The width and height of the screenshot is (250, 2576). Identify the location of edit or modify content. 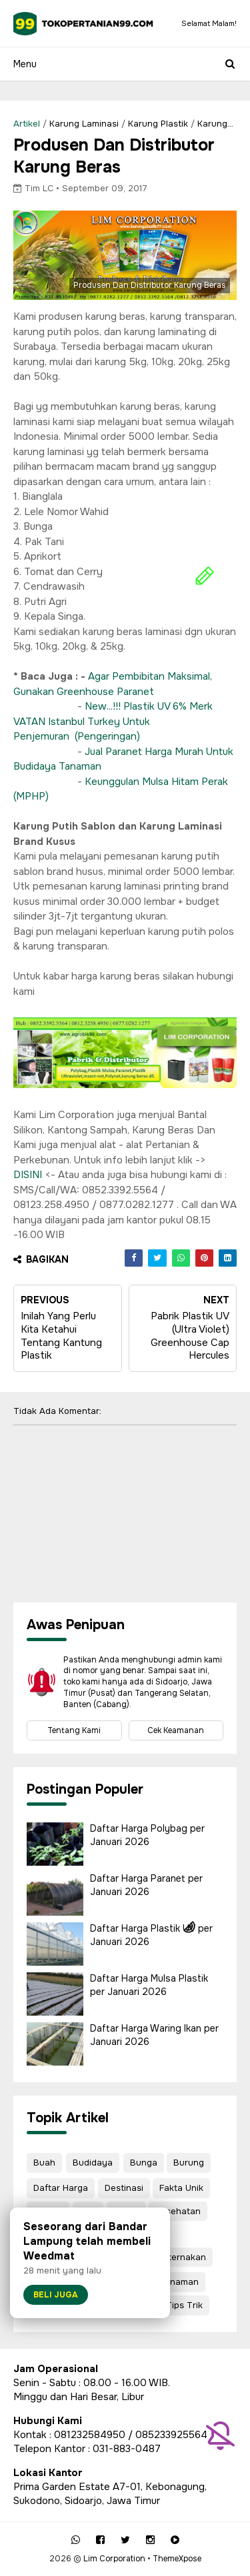
(204, 576).